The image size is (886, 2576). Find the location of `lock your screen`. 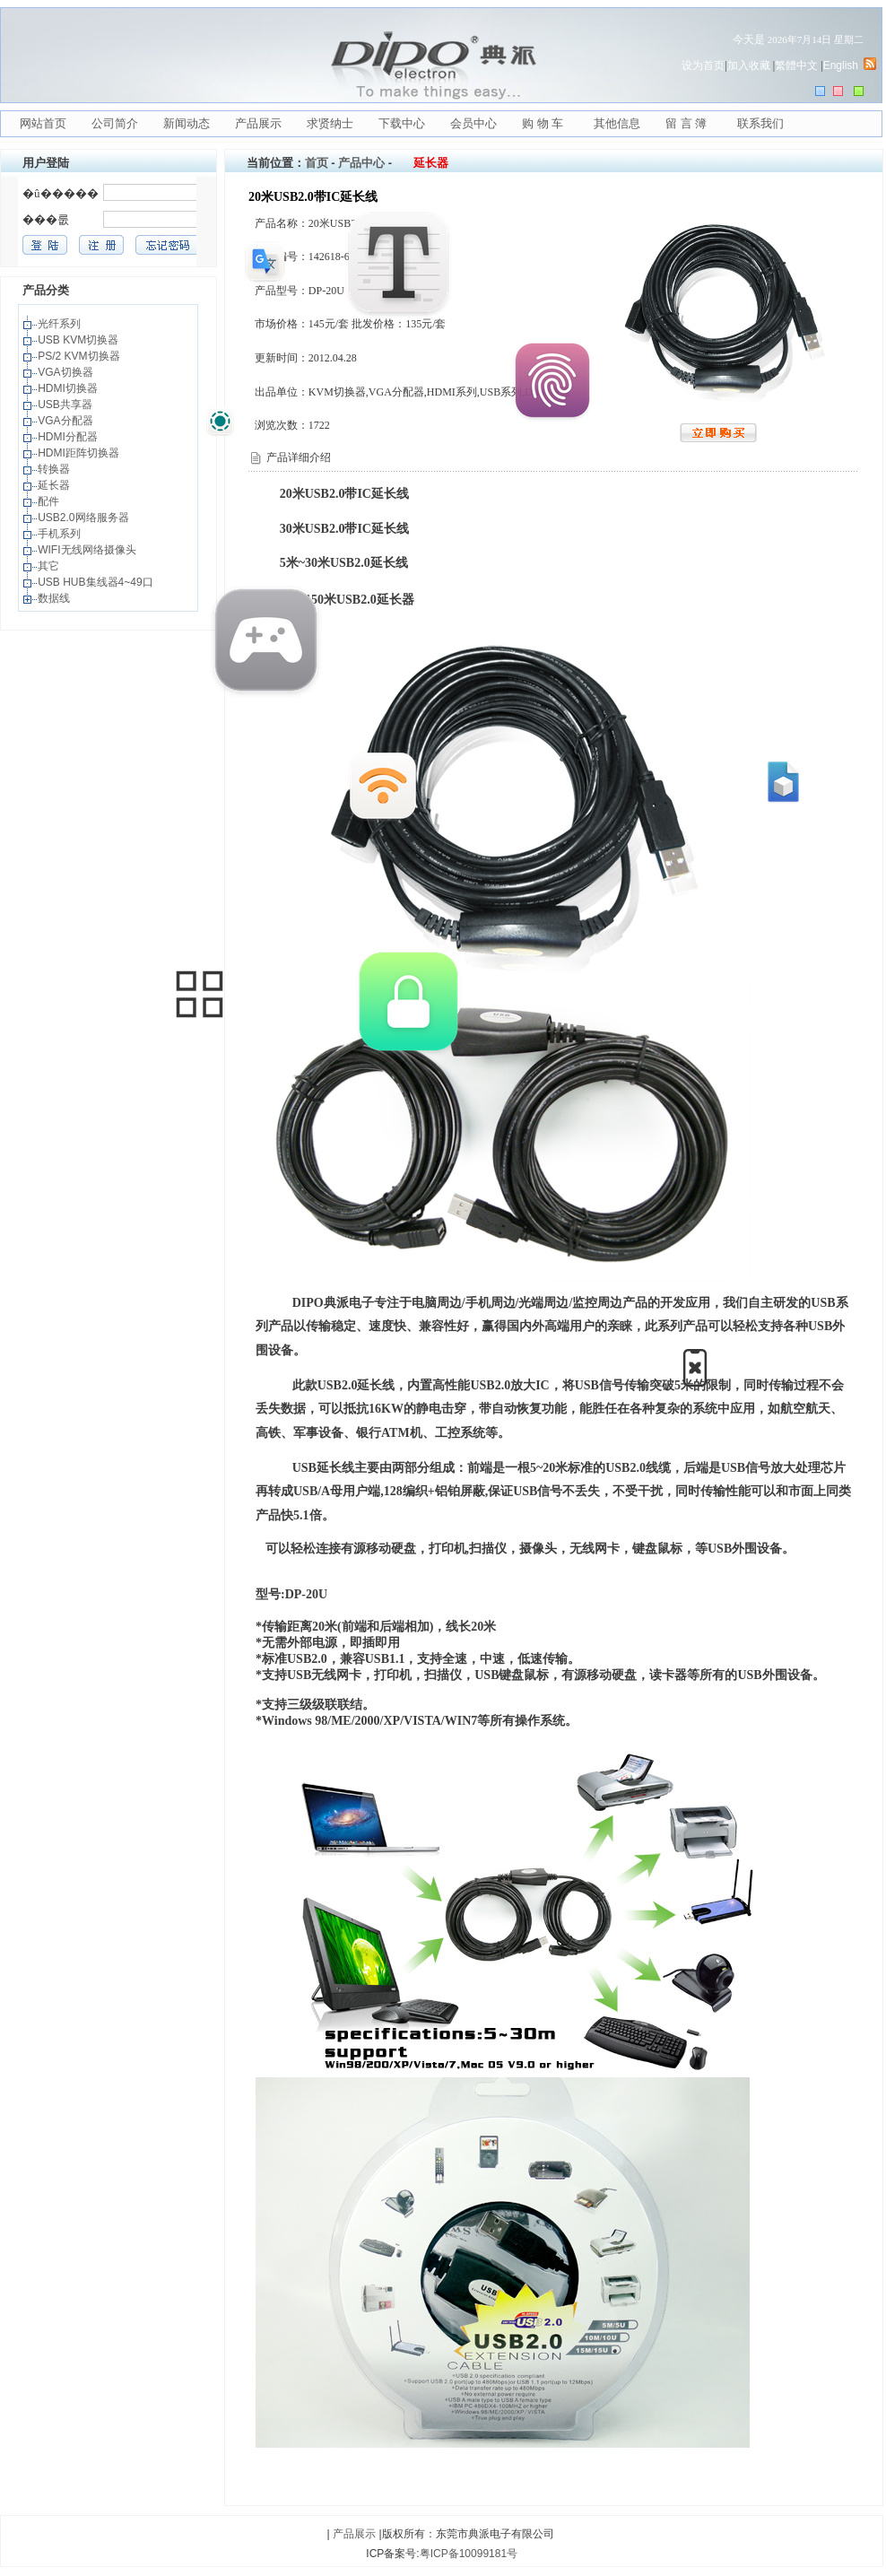

lock your screen is located at coordinates (408, 1001).